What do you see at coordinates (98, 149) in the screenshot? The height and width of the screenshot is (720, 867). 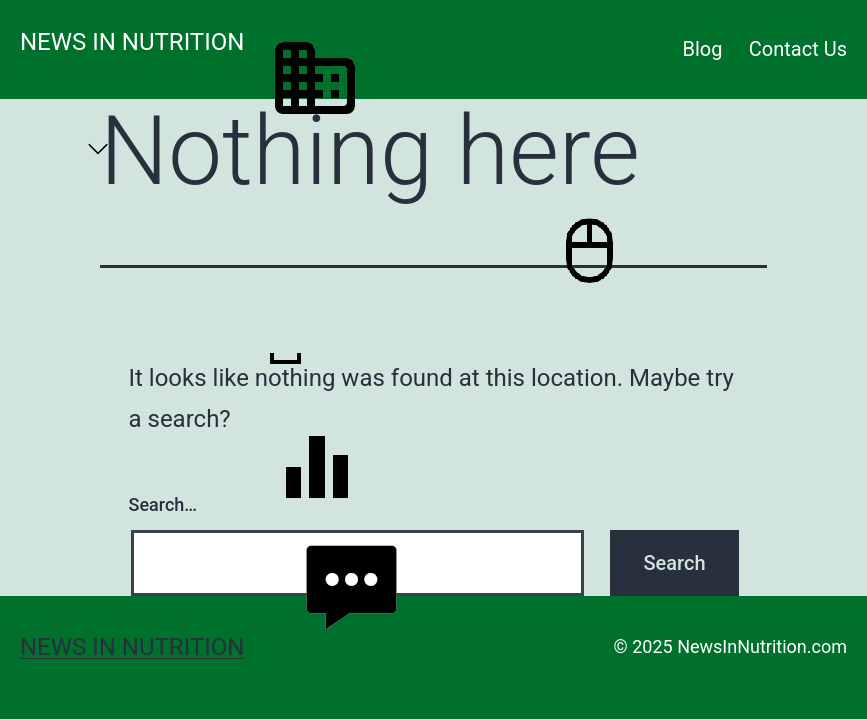 I see `expand a dropdown menu or section` at bounding box center [98, 149].